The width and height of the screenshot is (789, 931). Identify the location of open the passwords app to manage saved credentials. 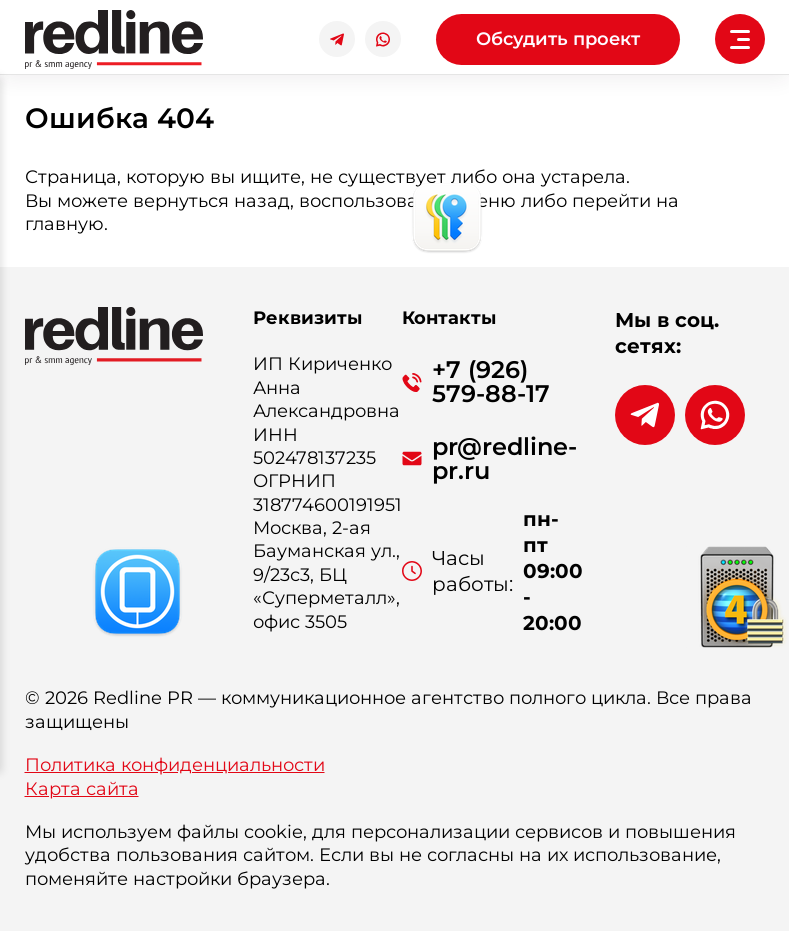
(447, 217).